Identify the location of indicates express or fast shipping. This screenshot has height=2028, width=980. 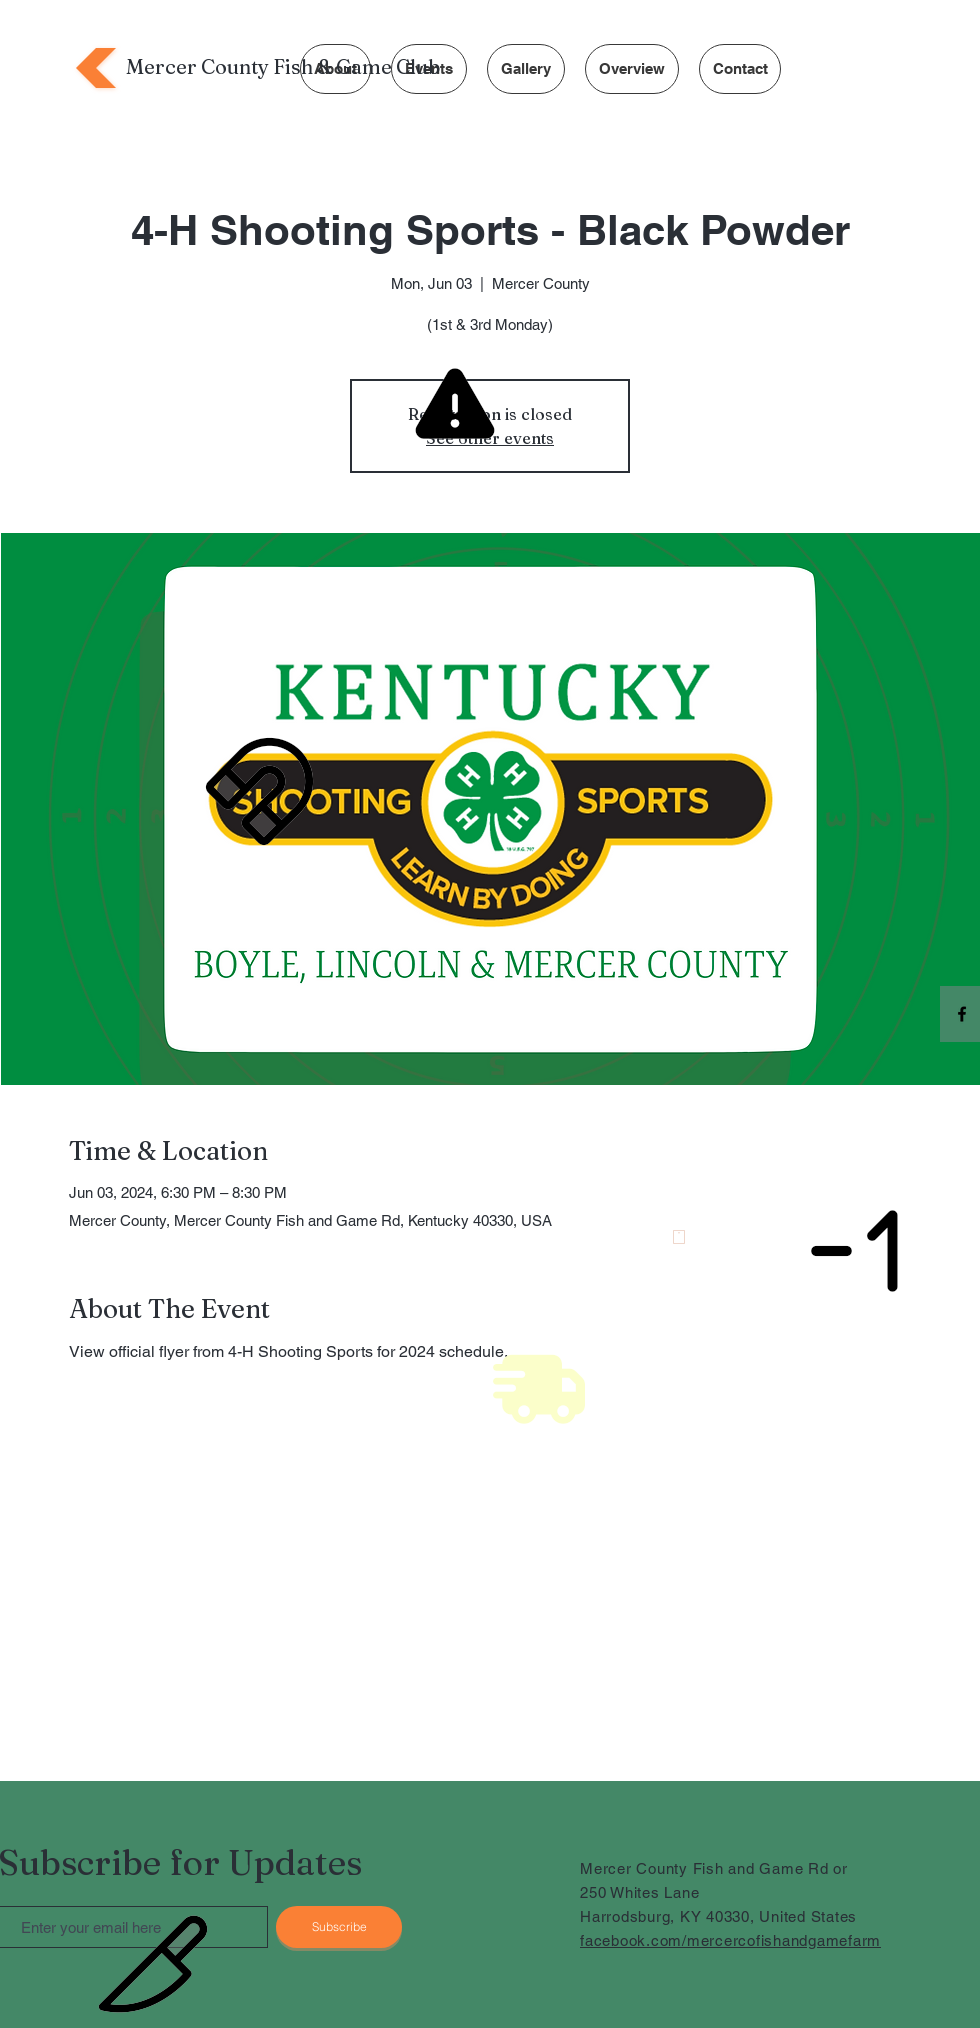
(539, 1387).